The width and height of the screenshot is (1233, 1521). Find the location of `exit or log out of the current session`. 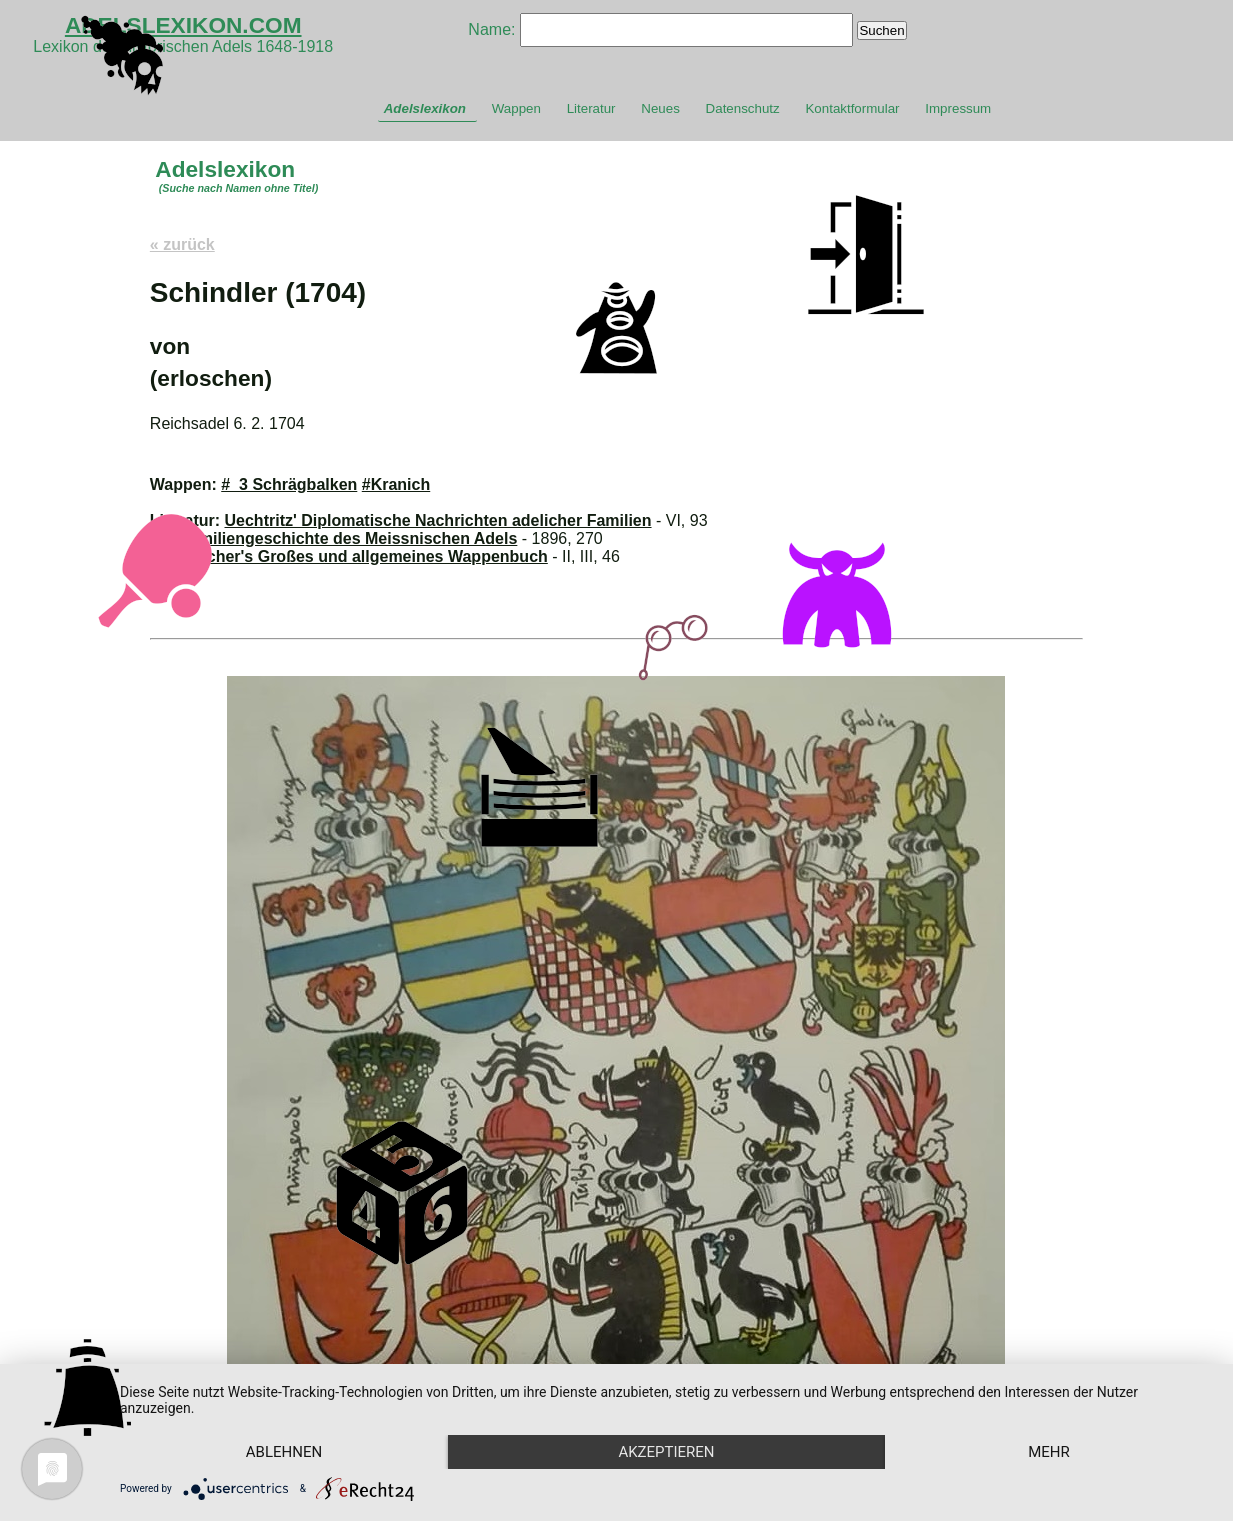

exit or log out of the current session is located at coordinates (866, 254).